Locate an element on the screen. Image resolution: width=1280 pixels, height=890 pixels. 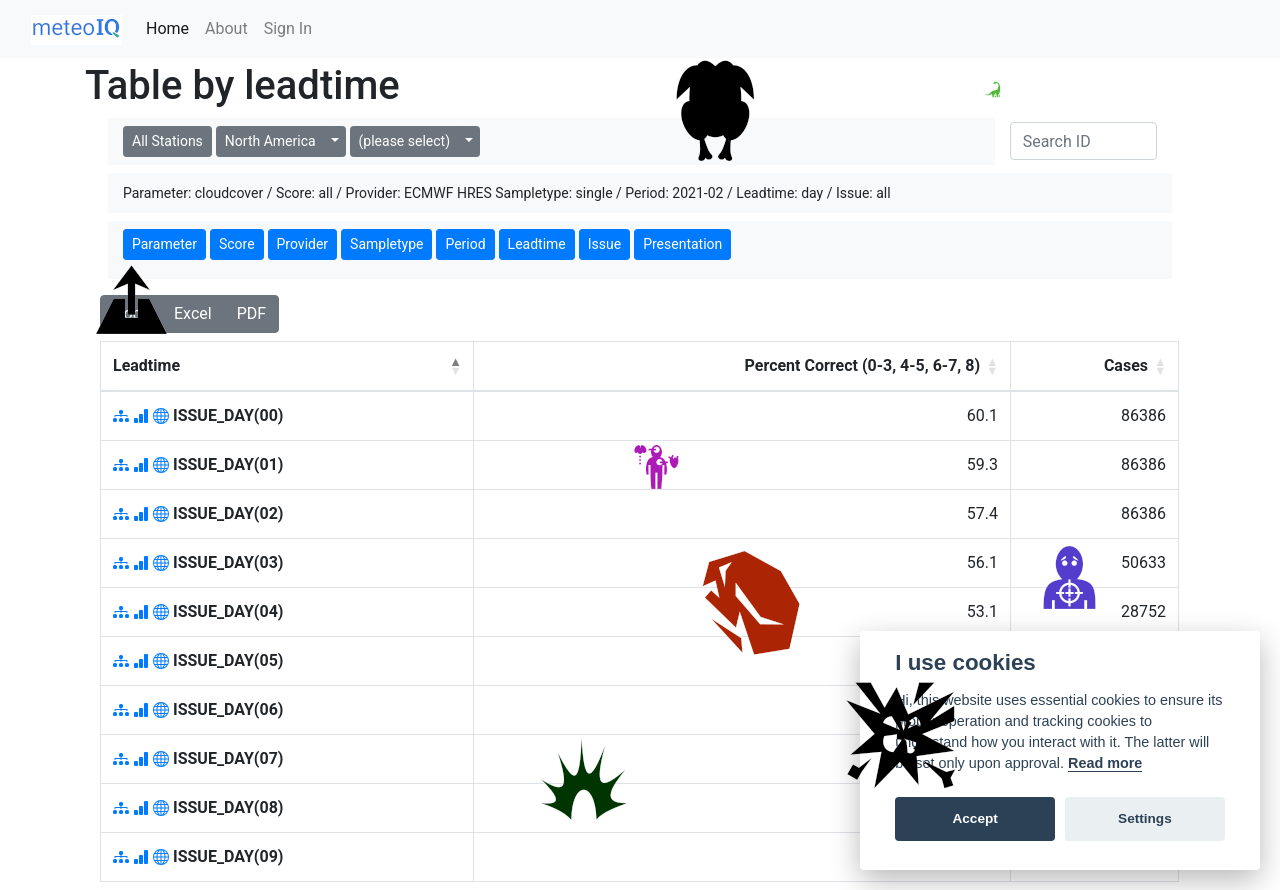
dinosaur category or prehistoric theme indicator is located at coordinates (992, 89).